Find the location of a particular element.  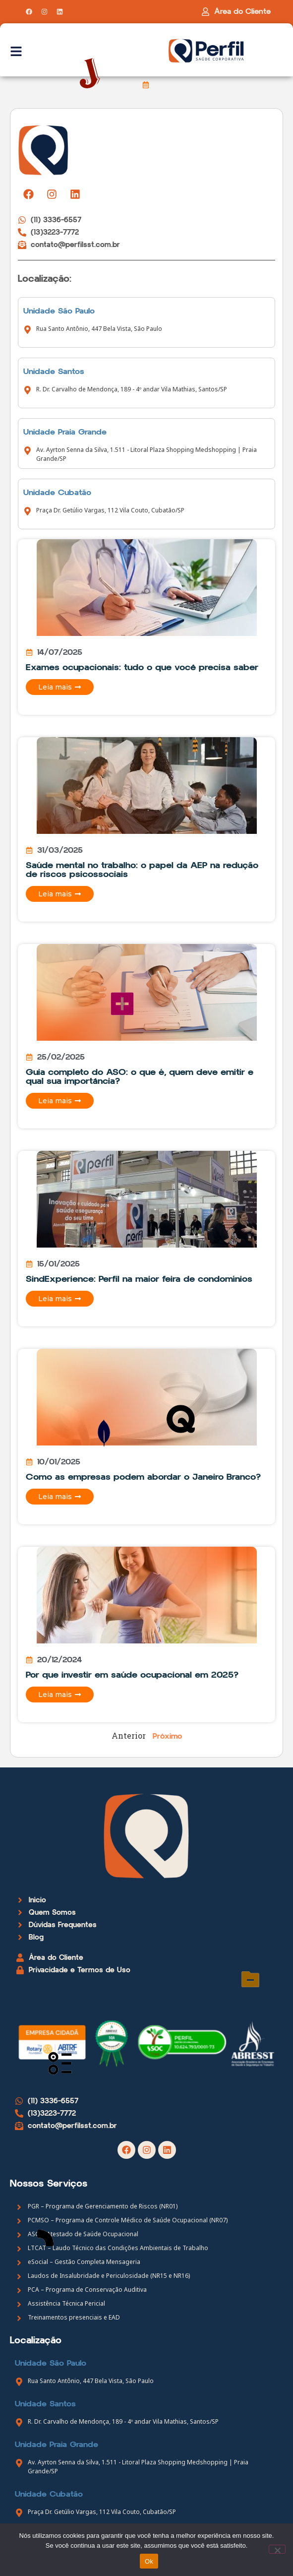

open qase test management platform is located at coordinates (180, 1419).